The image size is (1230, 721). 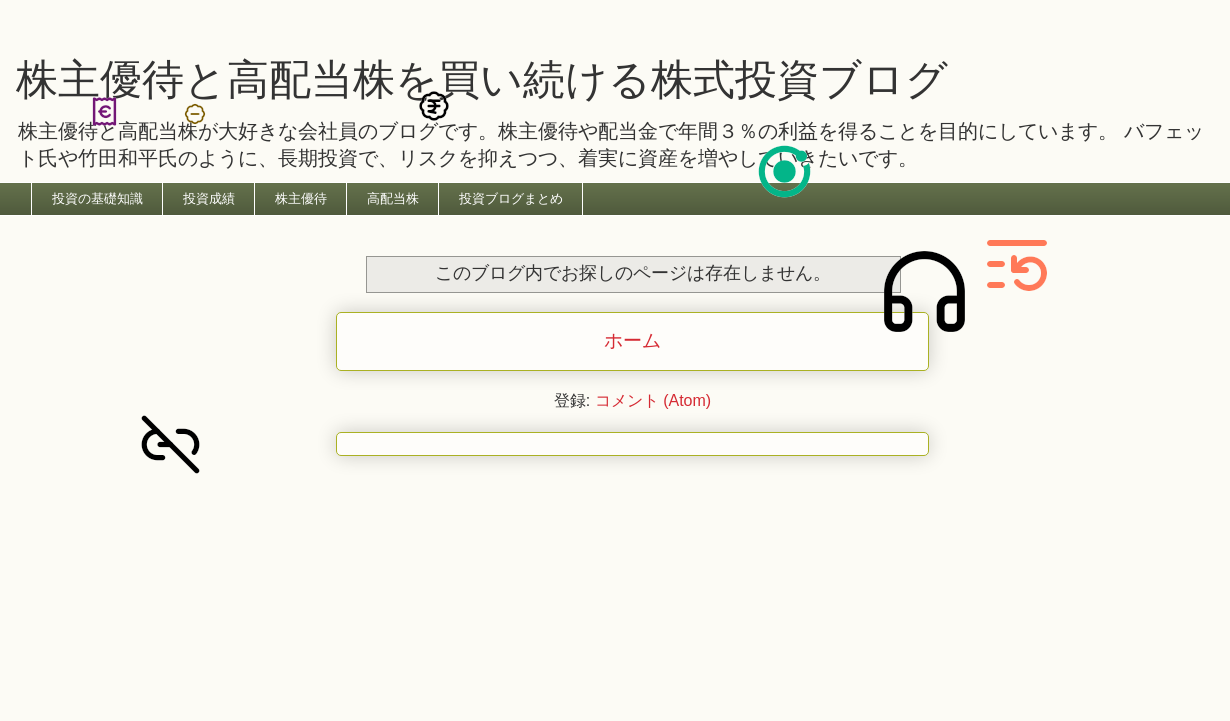 I want to click on ionic framework logo, so click(x=784, y=171).